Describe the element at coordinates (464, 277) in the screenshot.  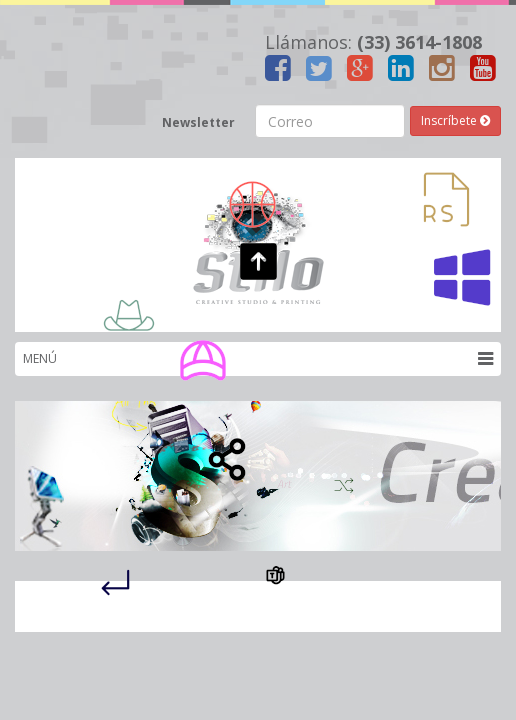
I see `open the Windows start menu` at that location.